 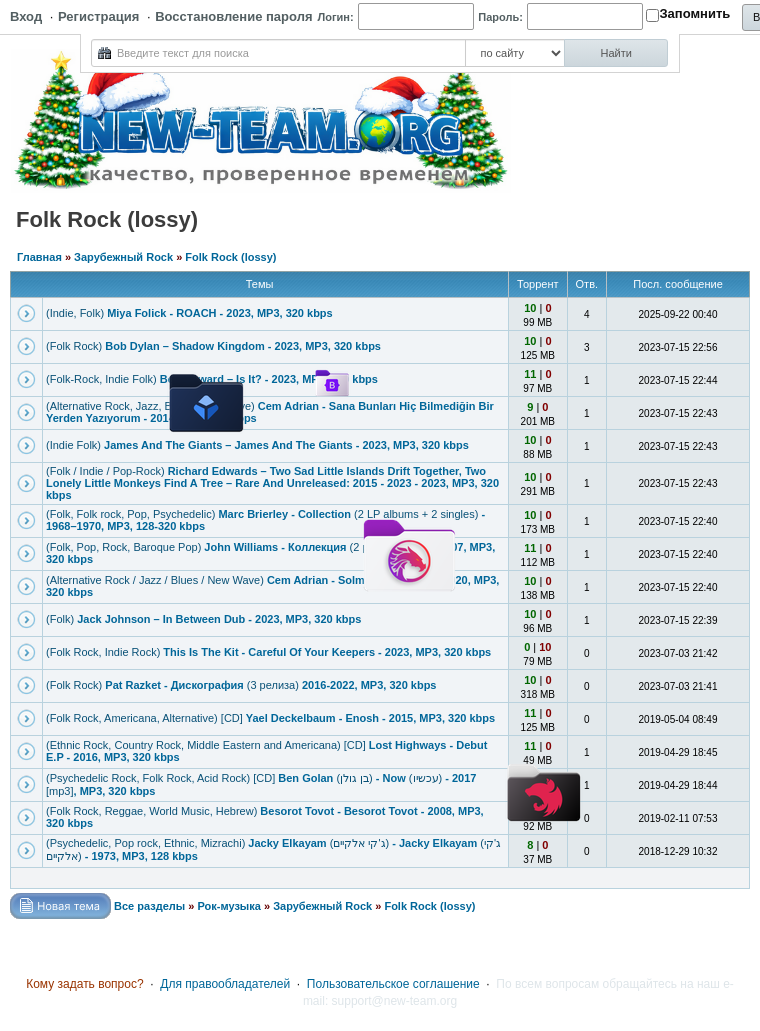 I want to click on open NestJS project folder, so click(x=543, y=794).